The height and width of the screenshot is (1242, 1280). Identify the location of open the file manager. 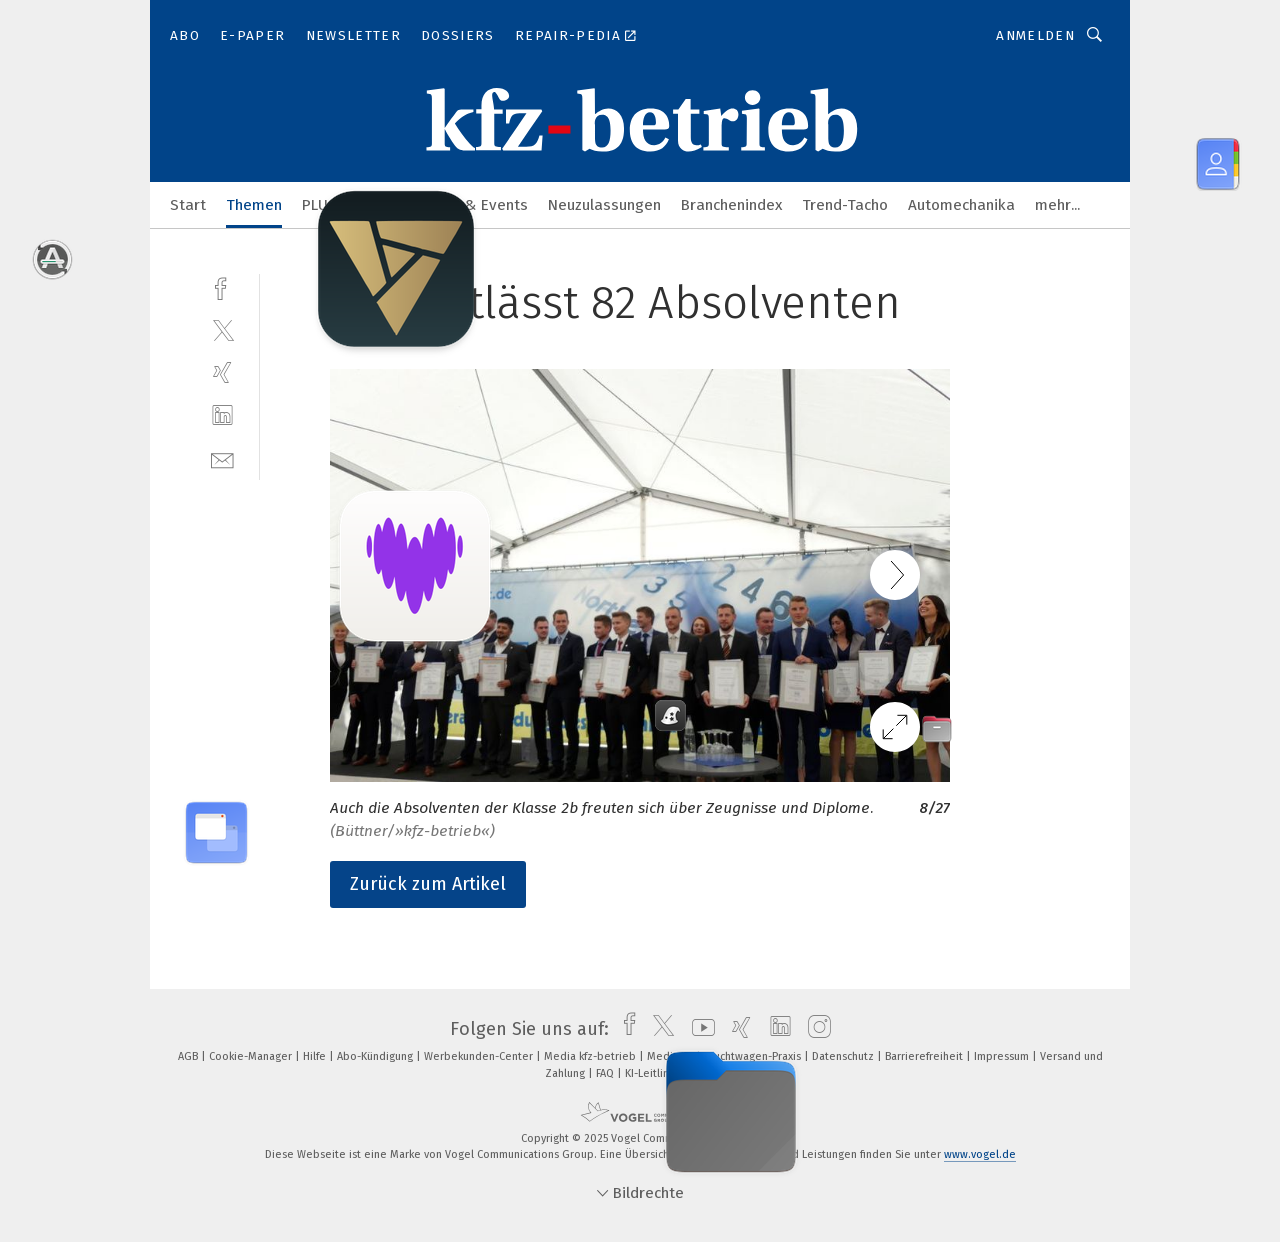
(937, 729).